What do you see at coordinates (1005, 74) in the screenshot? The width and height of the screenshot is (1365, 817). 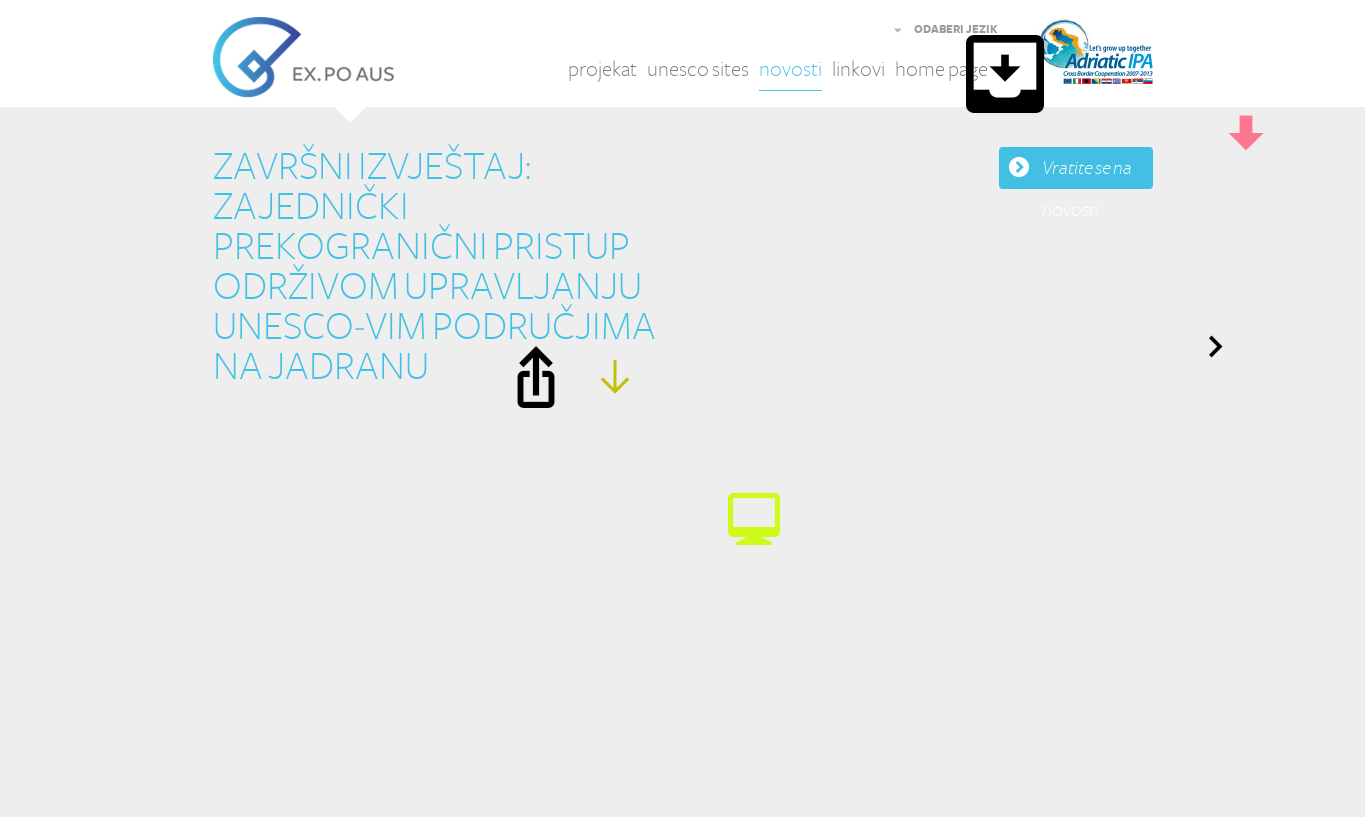 I see `download to inbox` at bounding box center [1005, 74].